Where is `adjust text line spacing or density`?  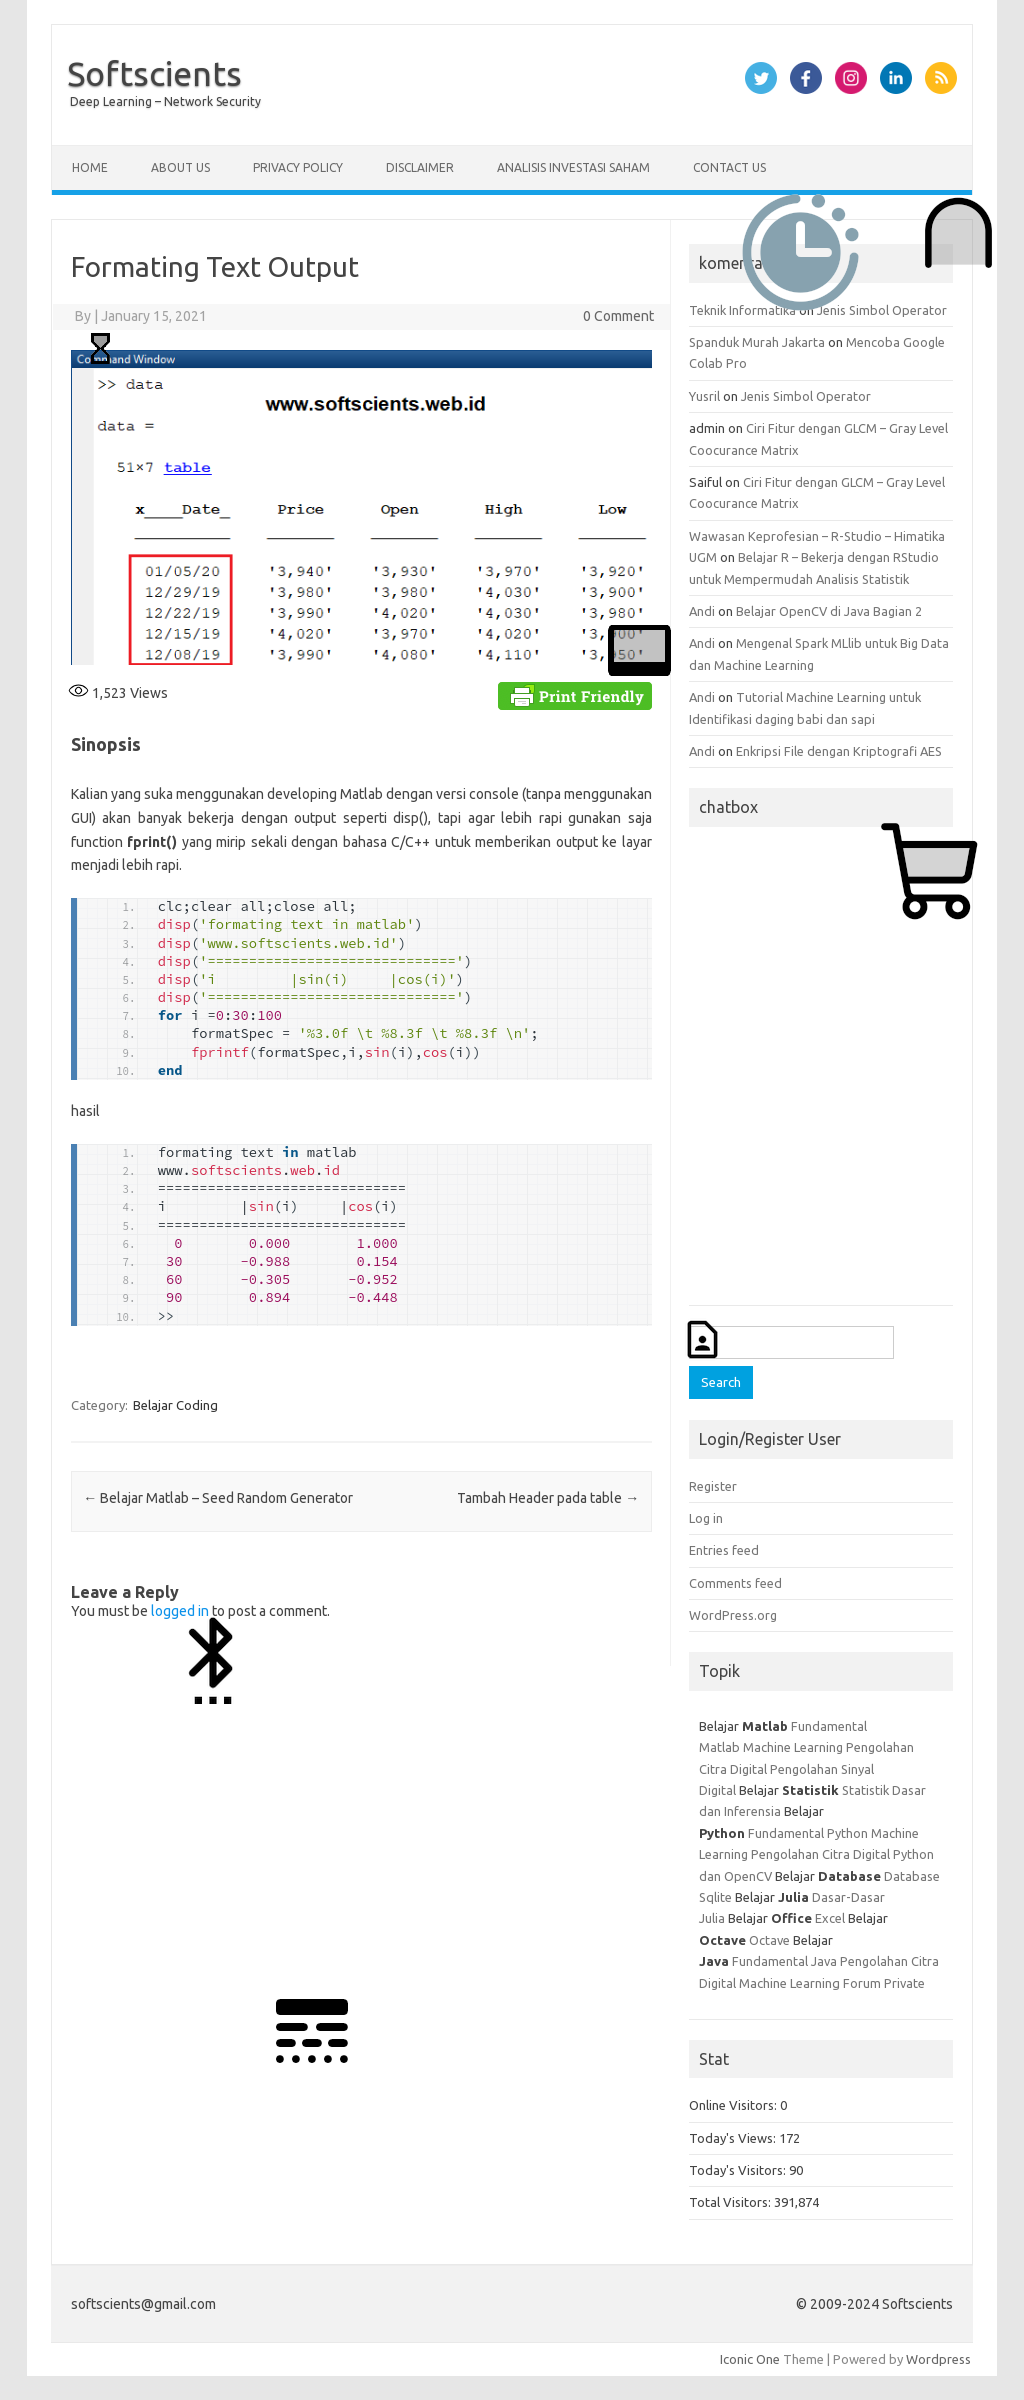 adjust text line spacing or density is located at coordinates (312, 2031).